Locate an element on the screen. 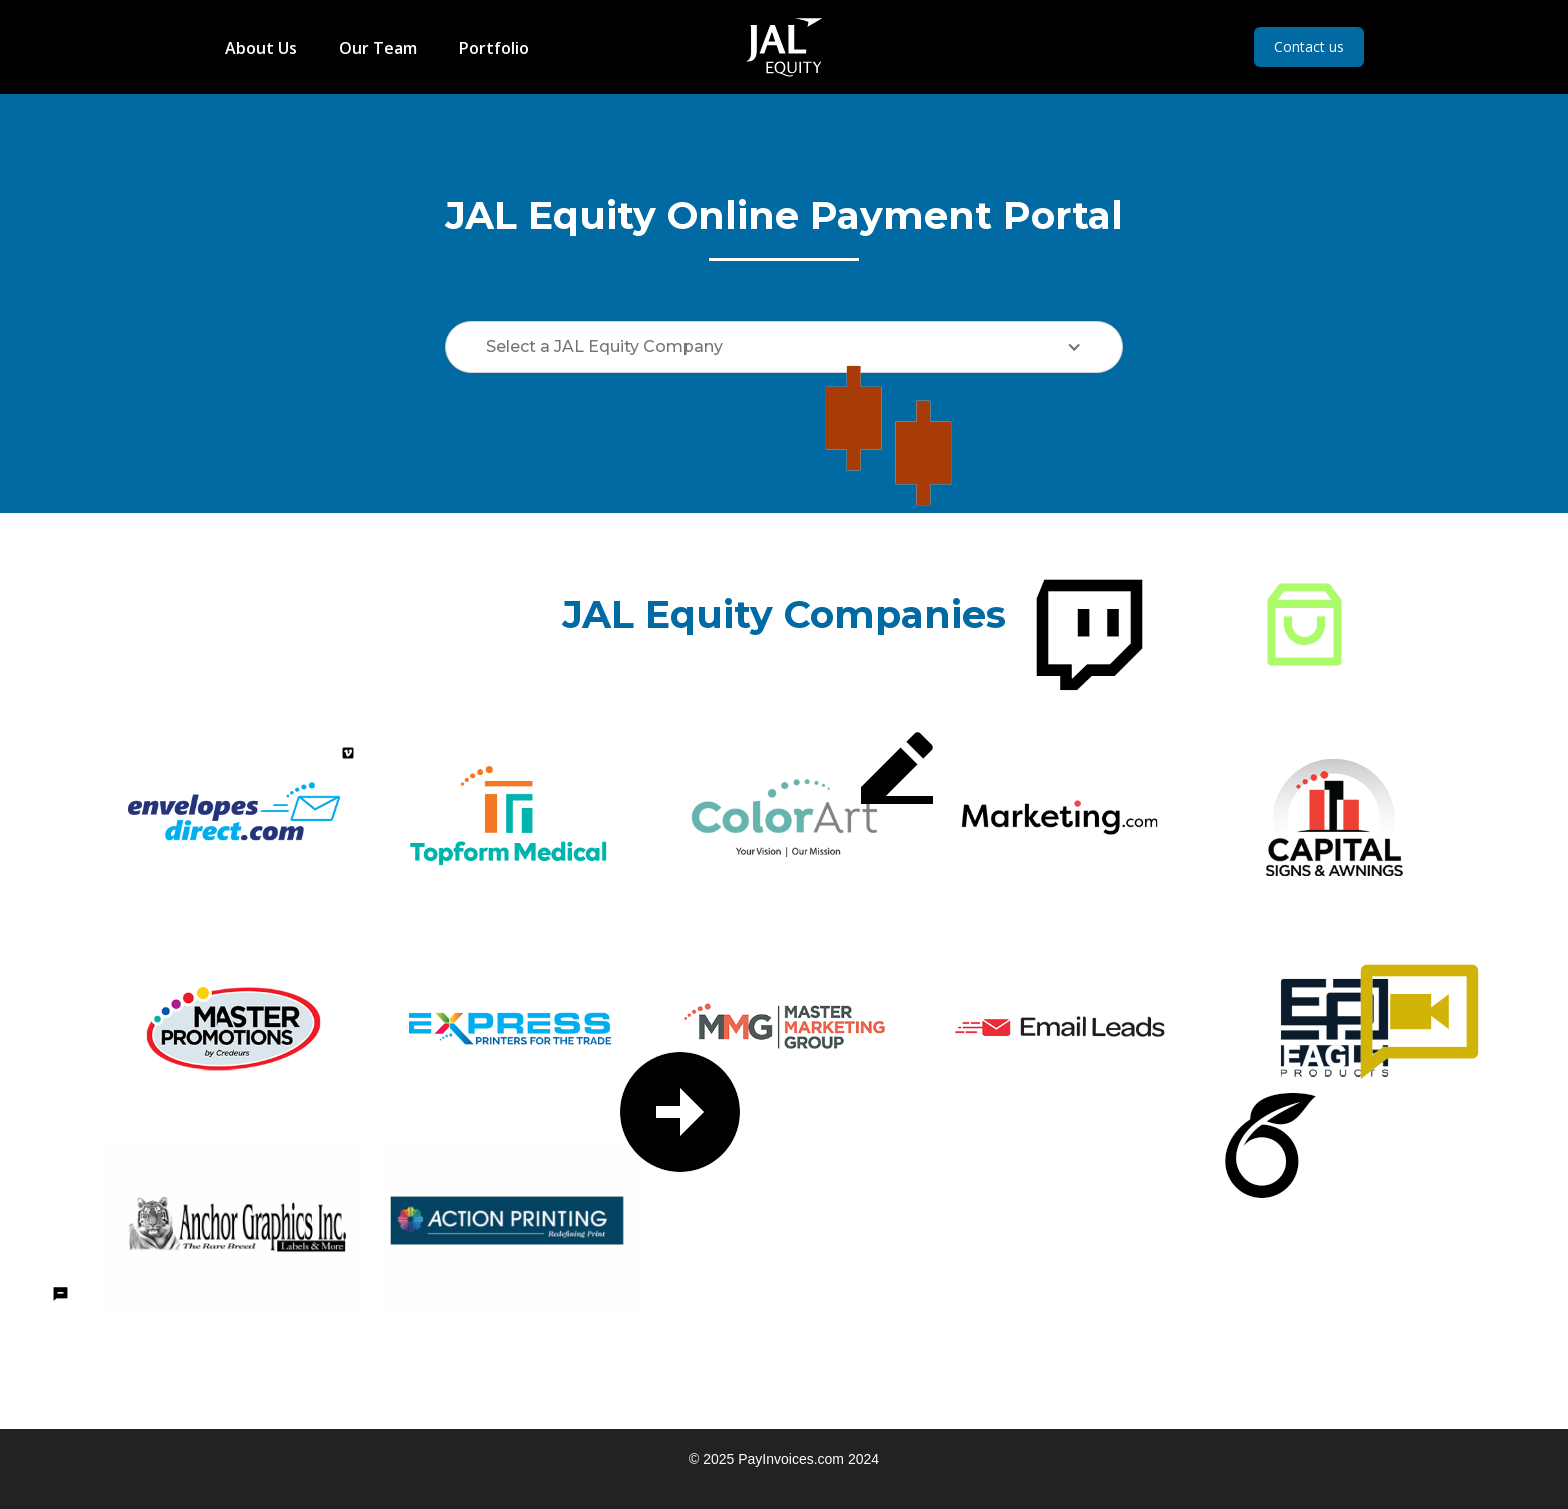  open messaging or chat is located at coordinates (60, 1293).